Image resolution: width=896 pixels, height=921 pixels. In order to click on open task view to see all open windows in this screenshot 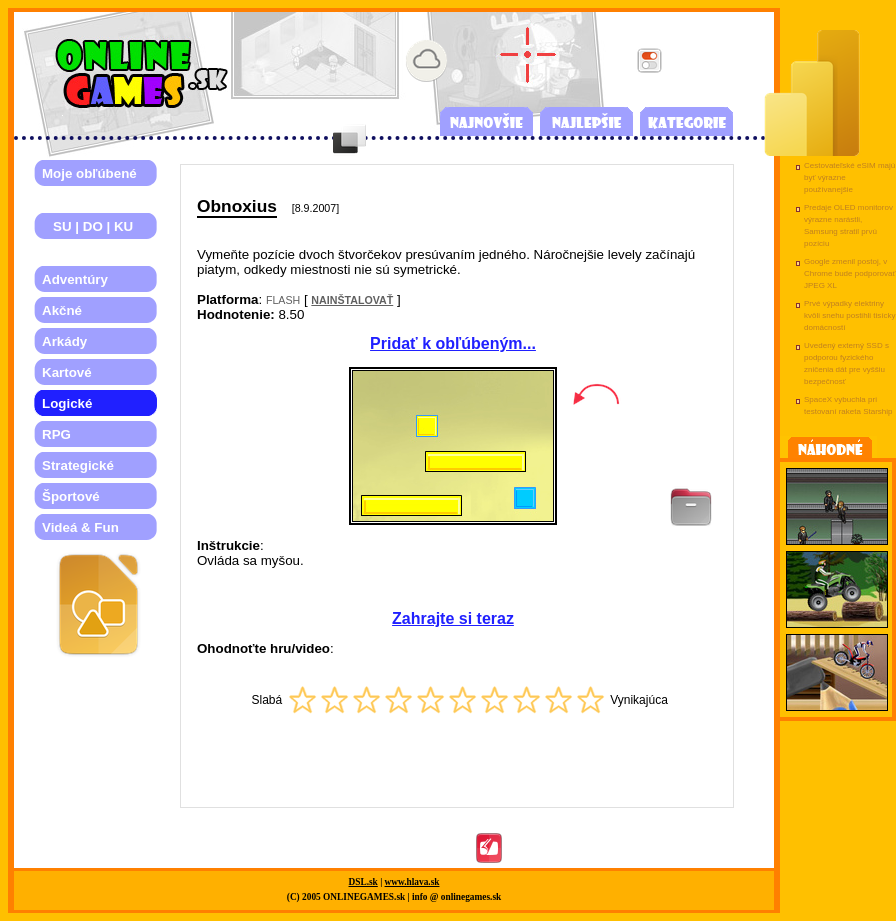, I will do `click(349, 139)`.